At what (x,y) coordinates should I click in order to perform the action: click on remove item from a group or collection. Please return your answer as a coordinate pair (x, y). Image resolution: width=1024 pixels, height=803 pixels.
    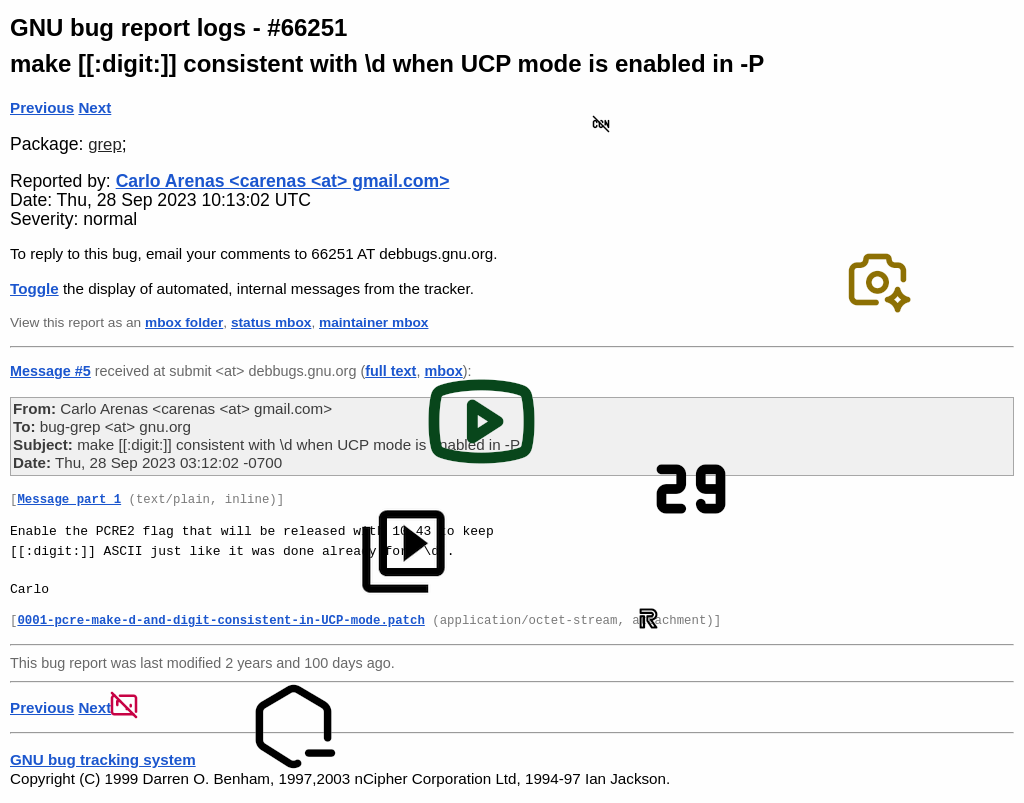
    Looking at the image, I should click on (293, 726).